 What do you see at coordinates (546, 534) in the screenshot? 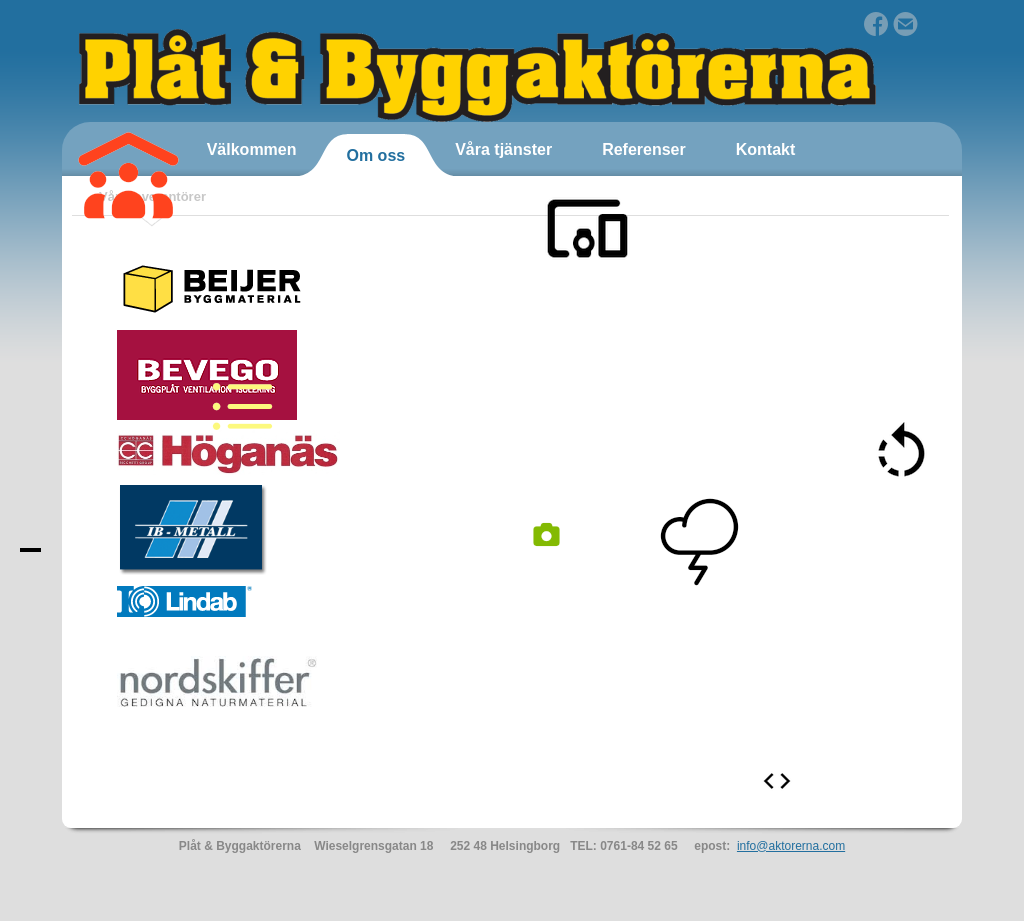
I see `take a photo` at bounding box center [546, 534].